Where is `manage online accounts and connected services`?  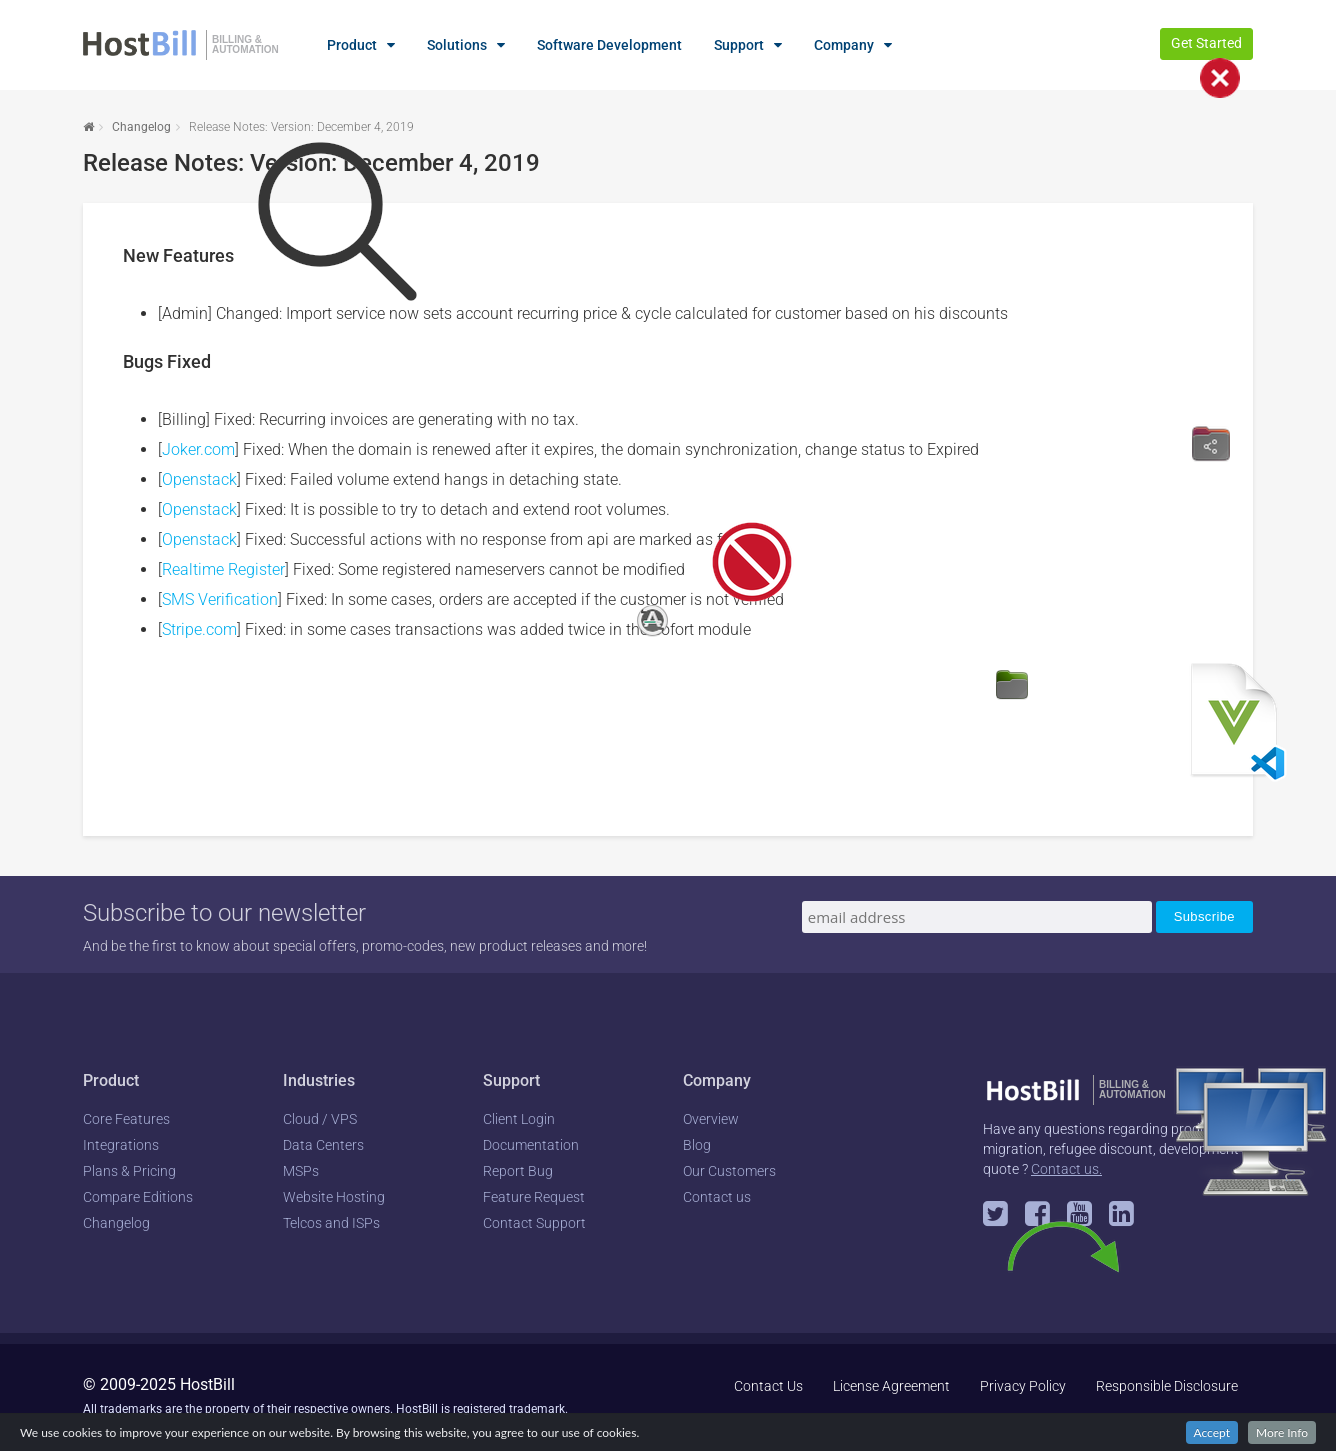 manage online accounts and connected services is located at coordinates (343, 1417).